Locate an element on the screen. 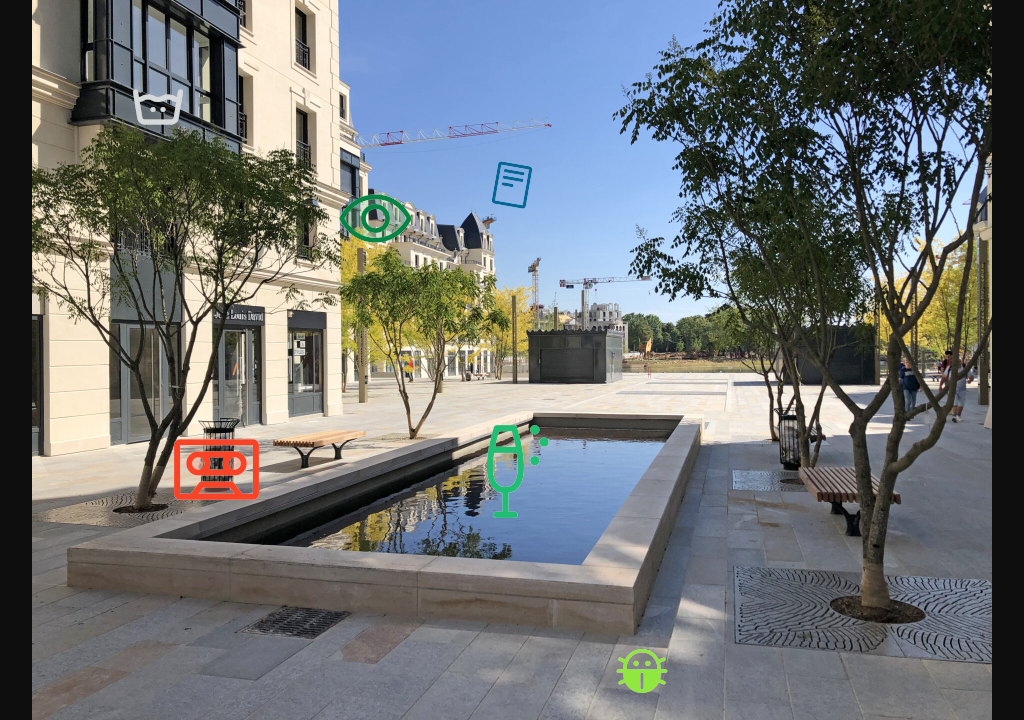  wash at low temperature setting is located at coordinates (158, 107).